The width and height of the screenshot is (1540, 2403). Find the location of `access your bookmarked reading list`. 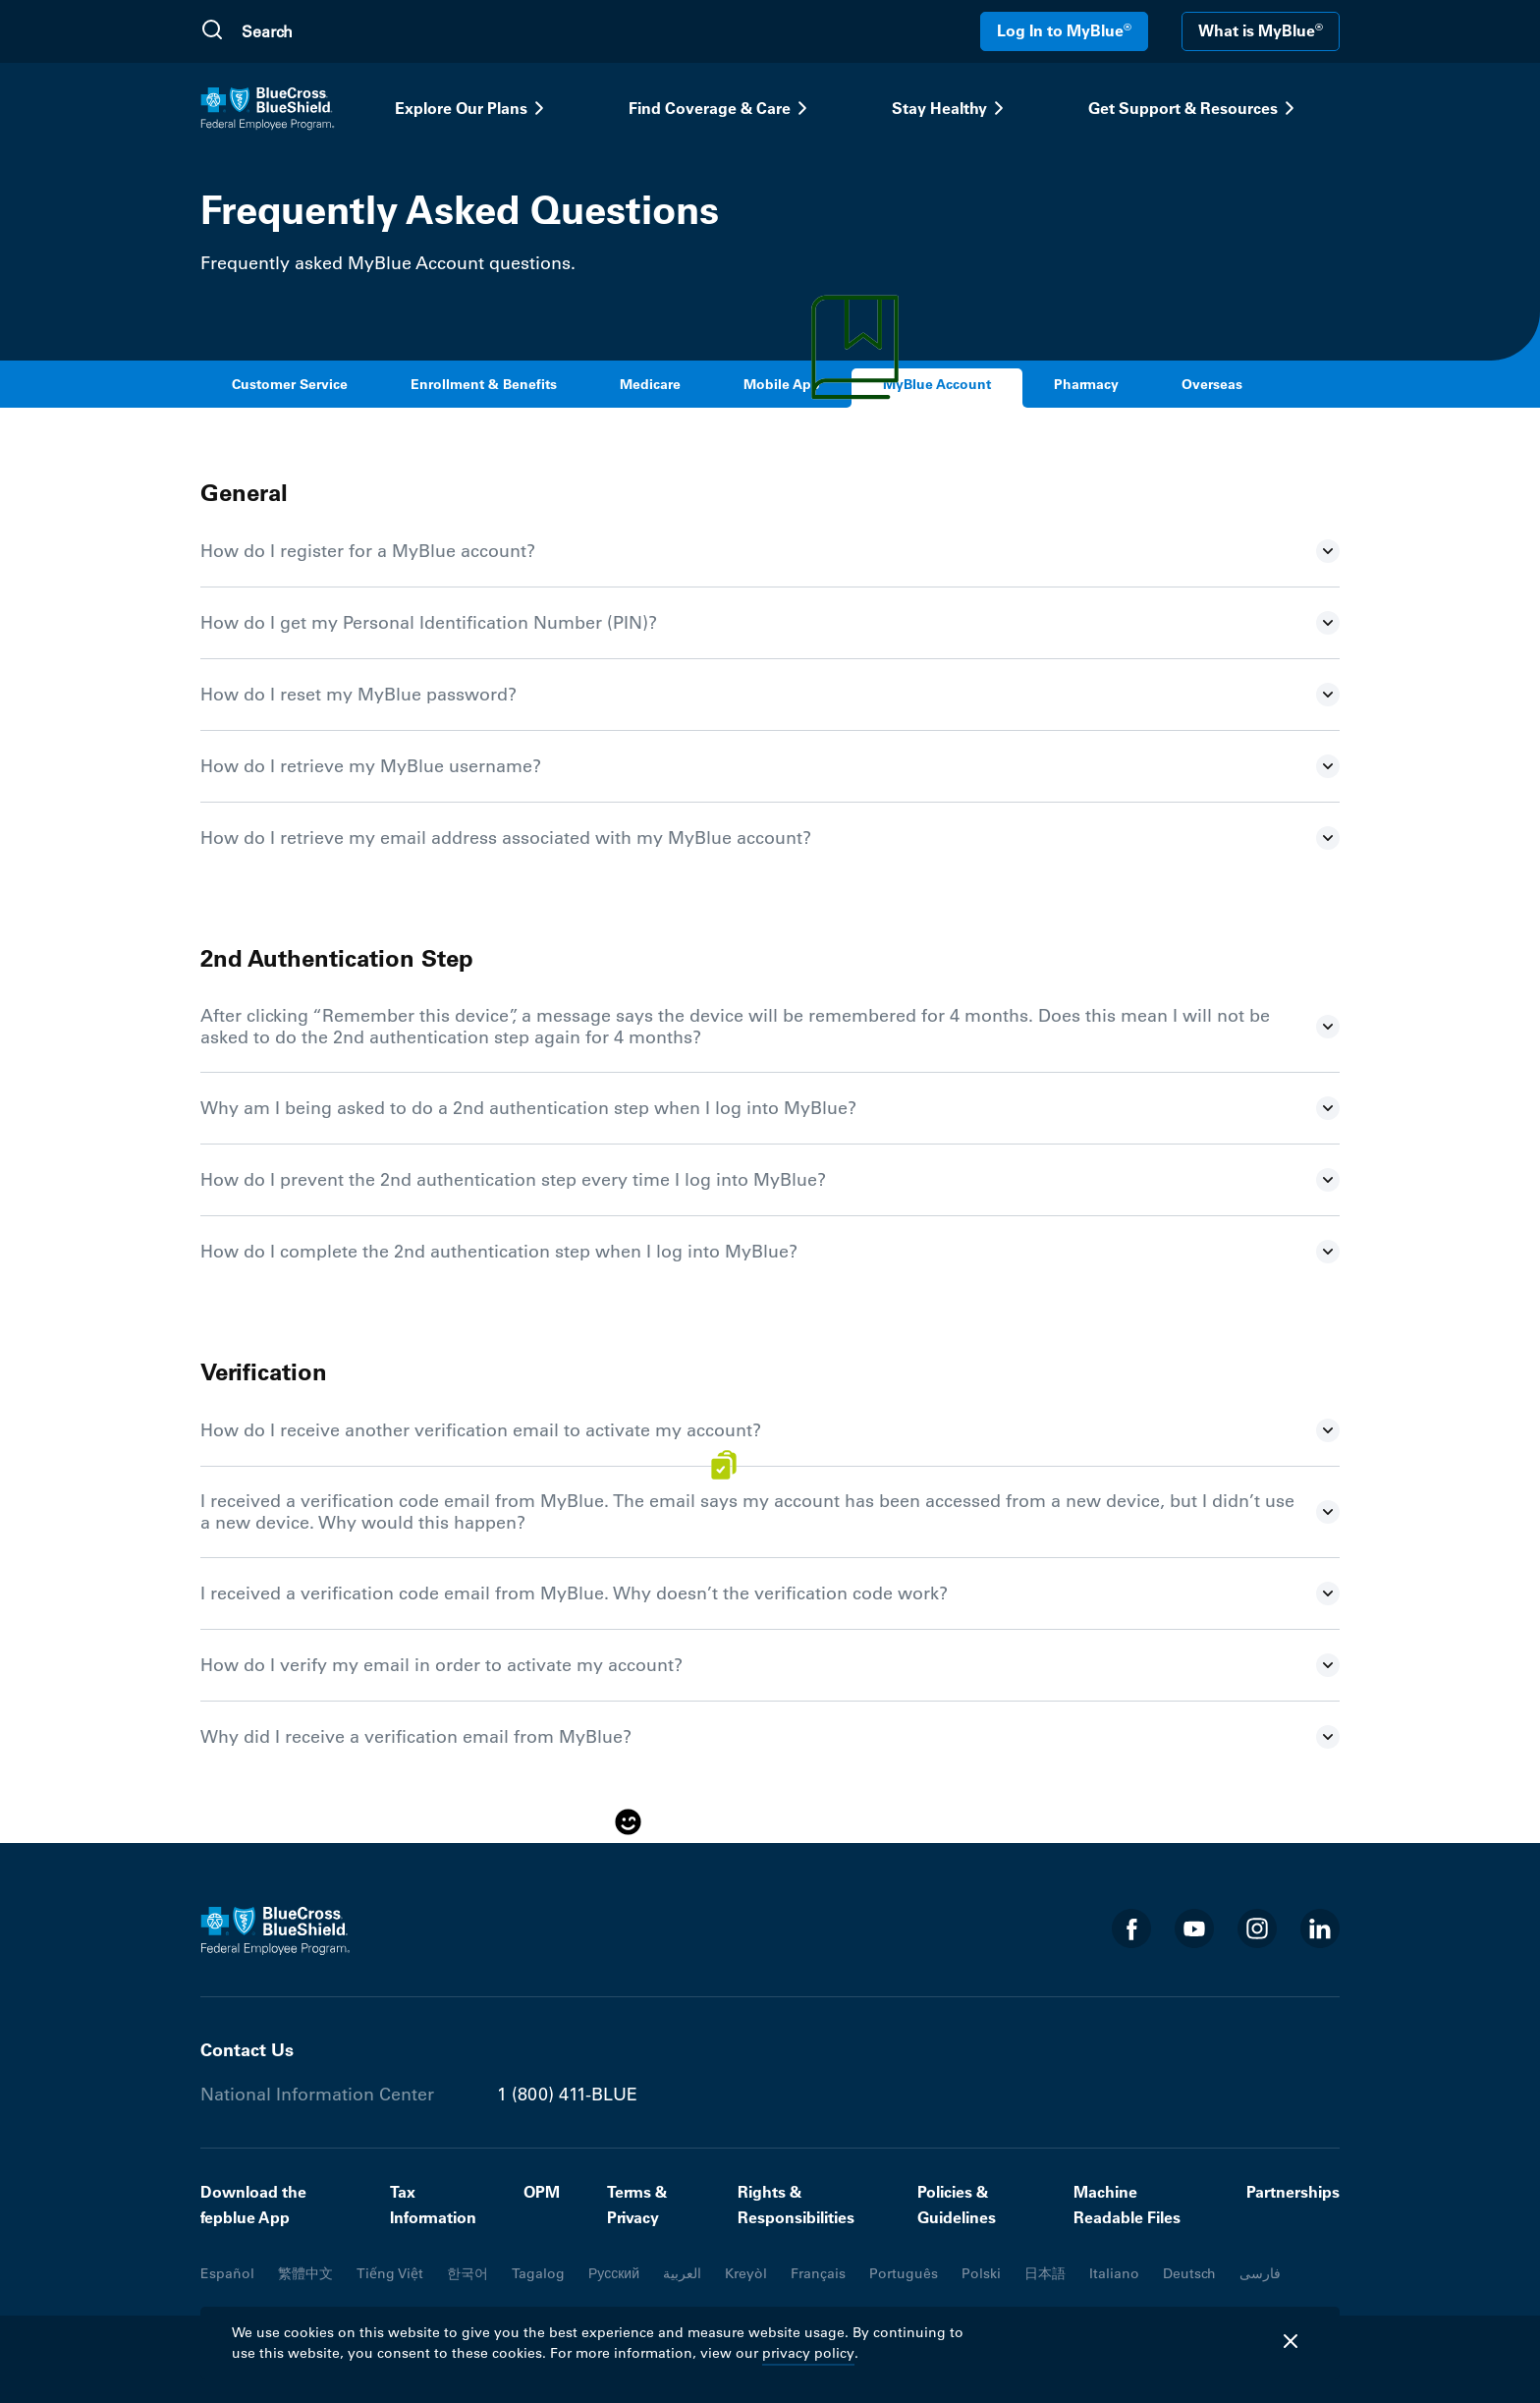

access your bookmarked reading list is located at coordinates (854, 347).